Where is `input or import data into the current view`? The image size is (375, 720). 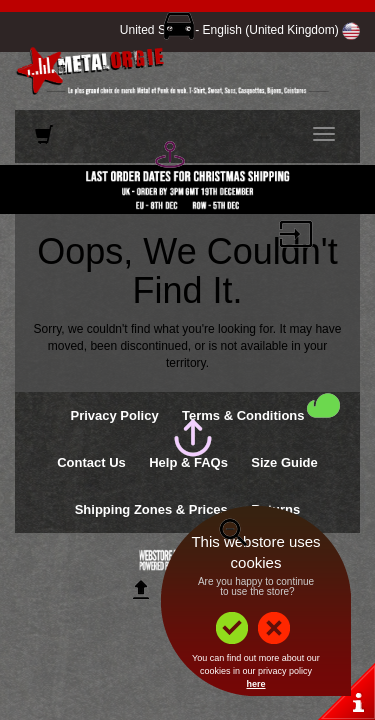 input or import data into the current view is located at coordinates (296, 234).